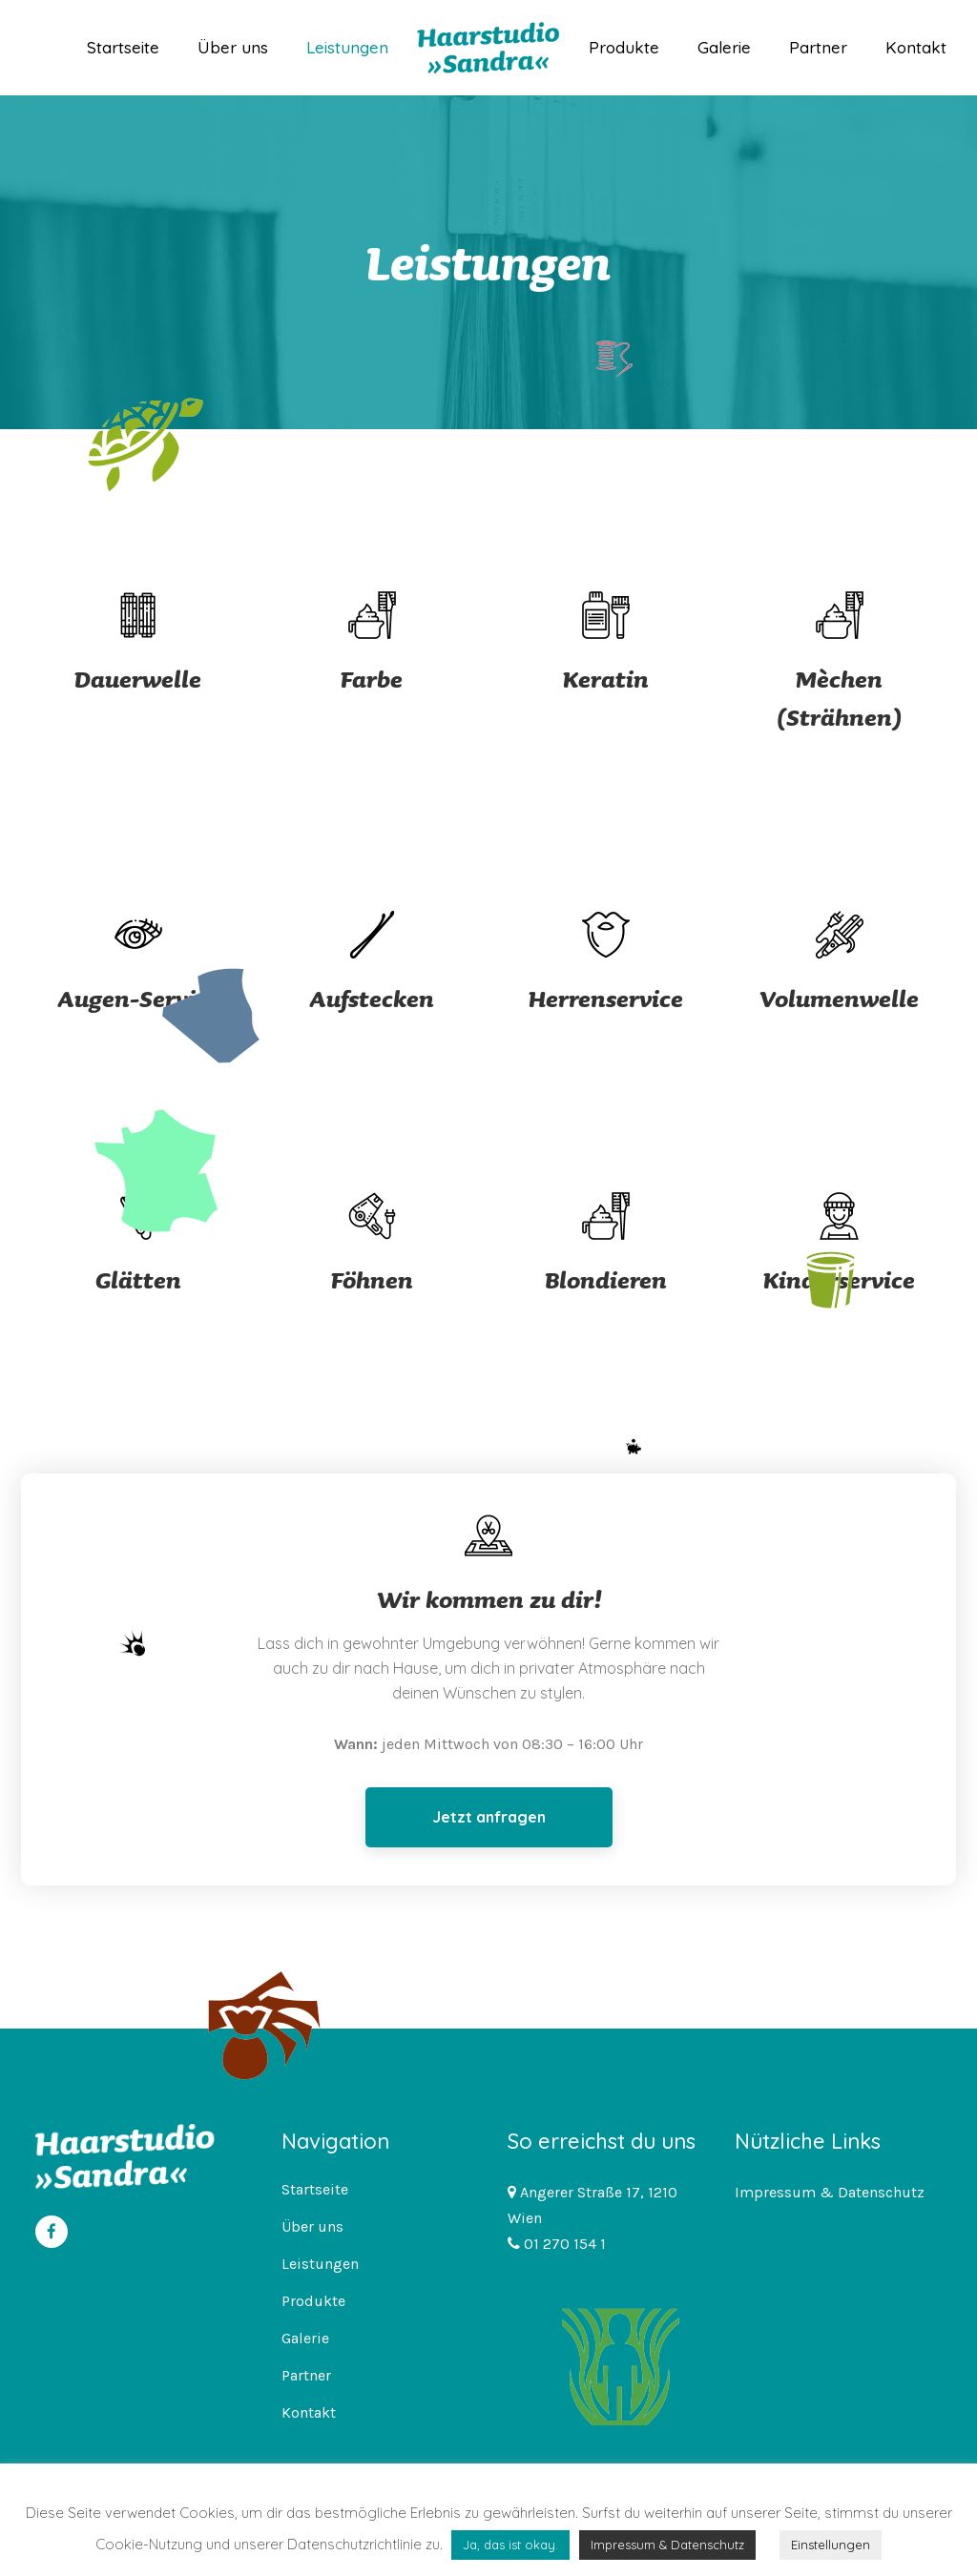 Image resolution: width=977 pixels, height=2576 pixels. What do you see at coordinates (156, 1171) in the screenshot?
I see `select France as your country or region` at bounding box center [156, 1171].